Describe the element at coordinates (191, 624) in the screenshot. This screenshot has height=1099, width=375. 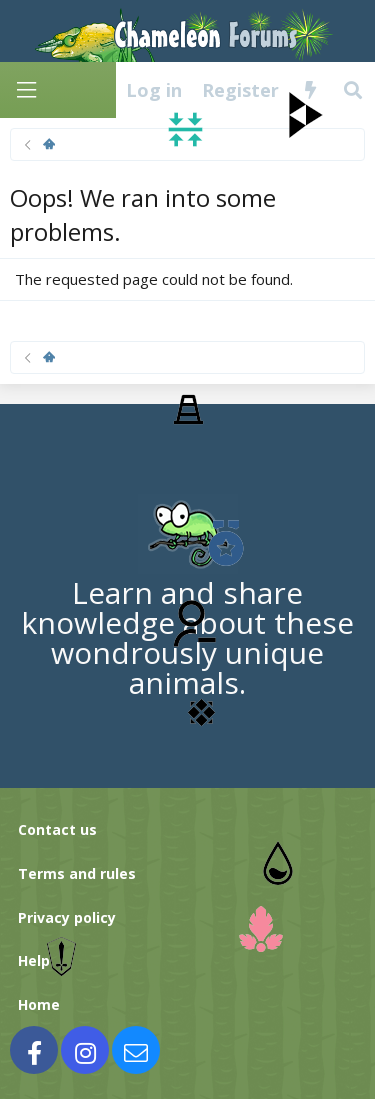
I see `remove a user or contact` at that location.